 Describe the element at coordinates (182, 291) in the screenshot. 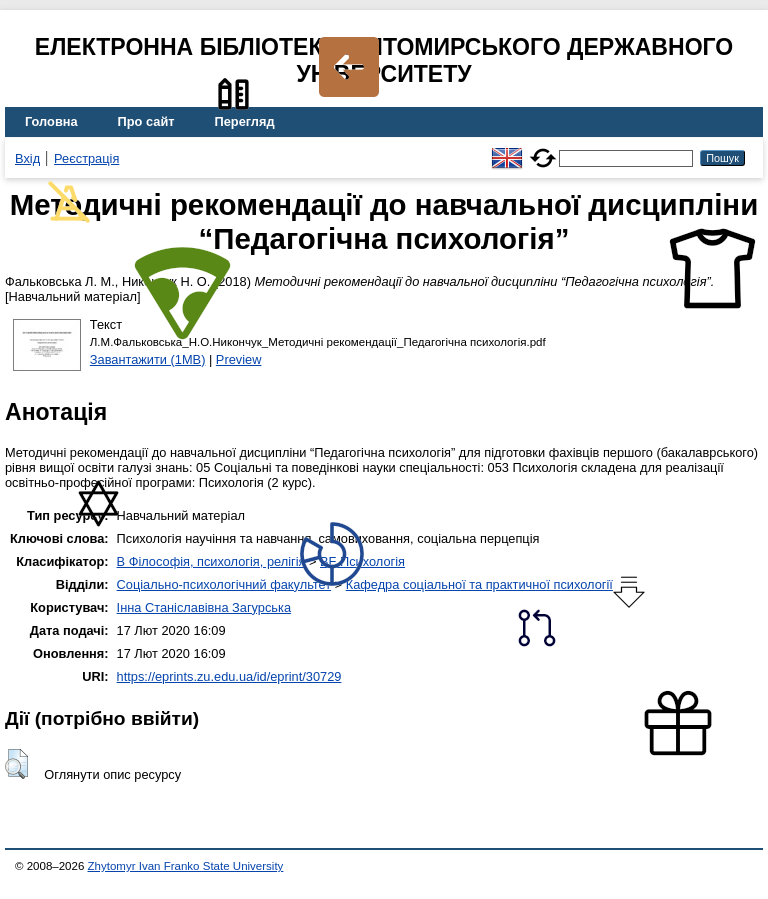

I see `order food or pizza delivery` at that location.